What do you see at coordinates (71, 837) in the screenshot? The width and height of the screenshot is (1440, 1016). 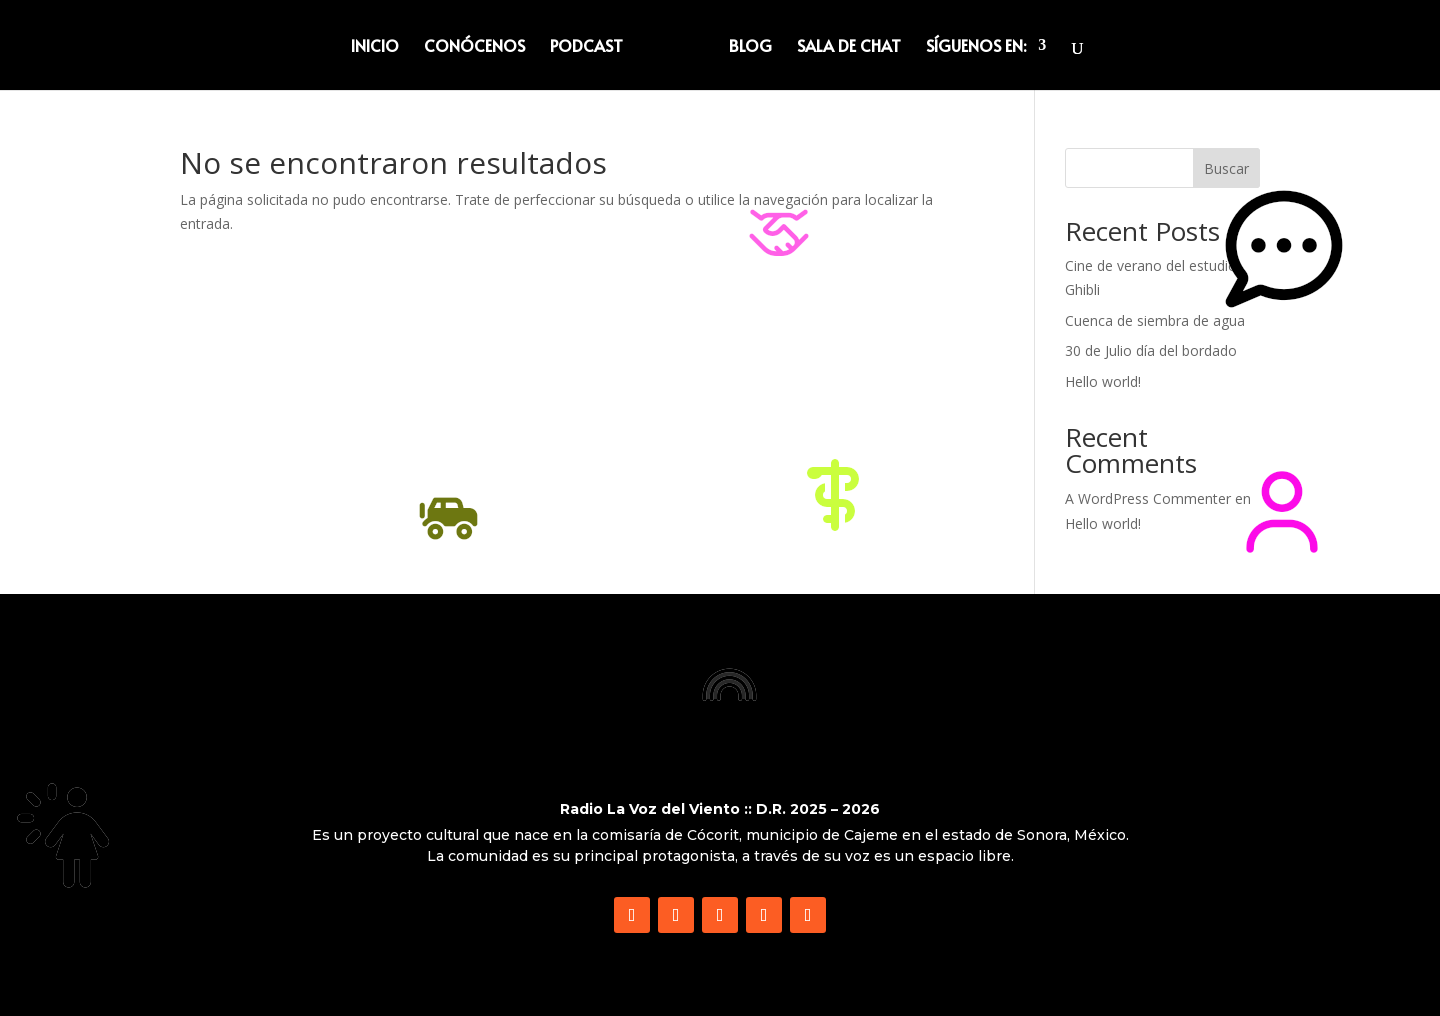 I see `report an incident or emergency involving a person` at bounding box center [71, 837].